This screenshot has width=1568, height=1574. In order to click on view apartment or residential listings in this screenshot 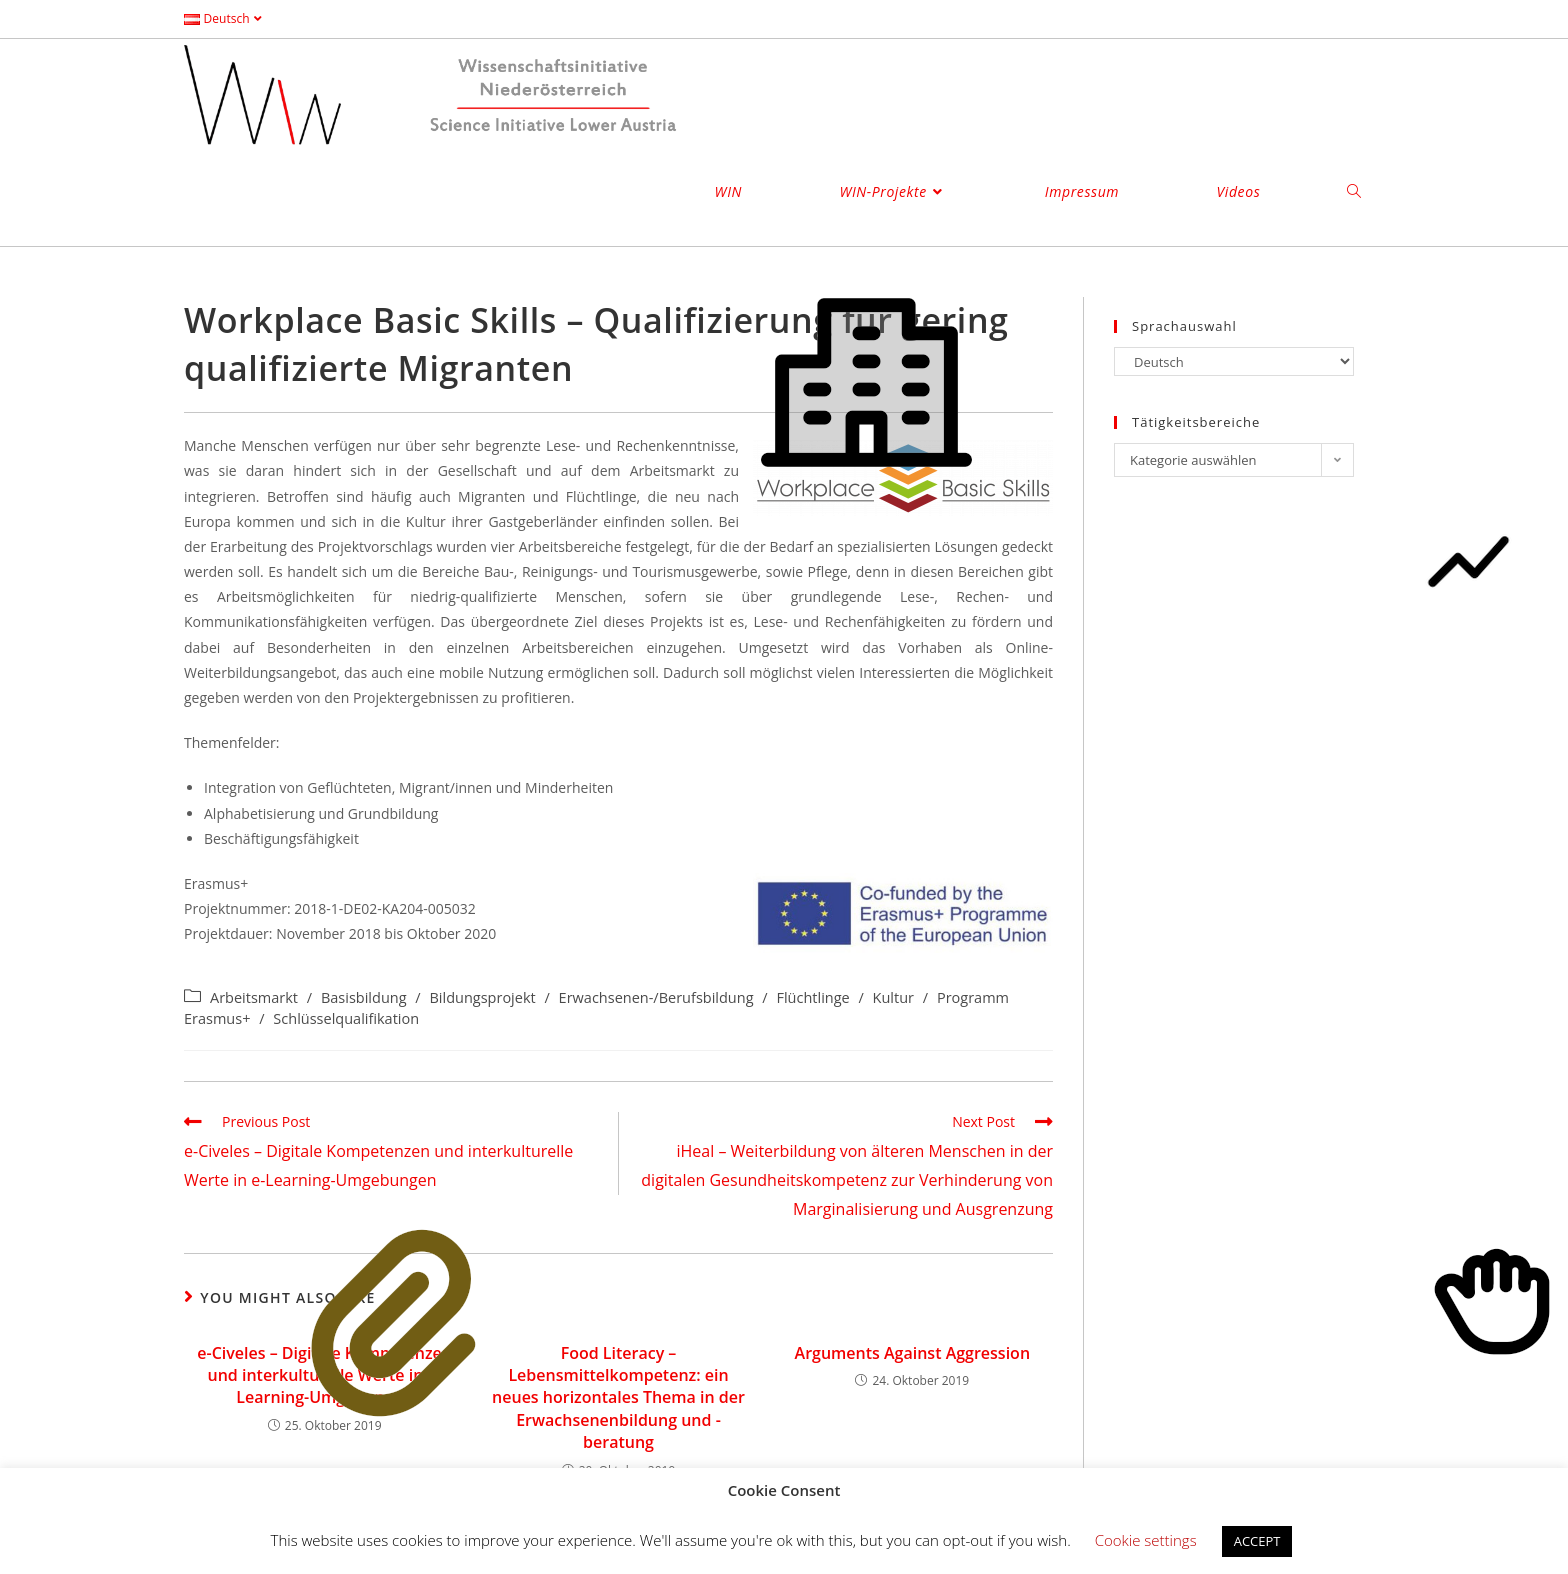, I will do `click(866, 382)`.